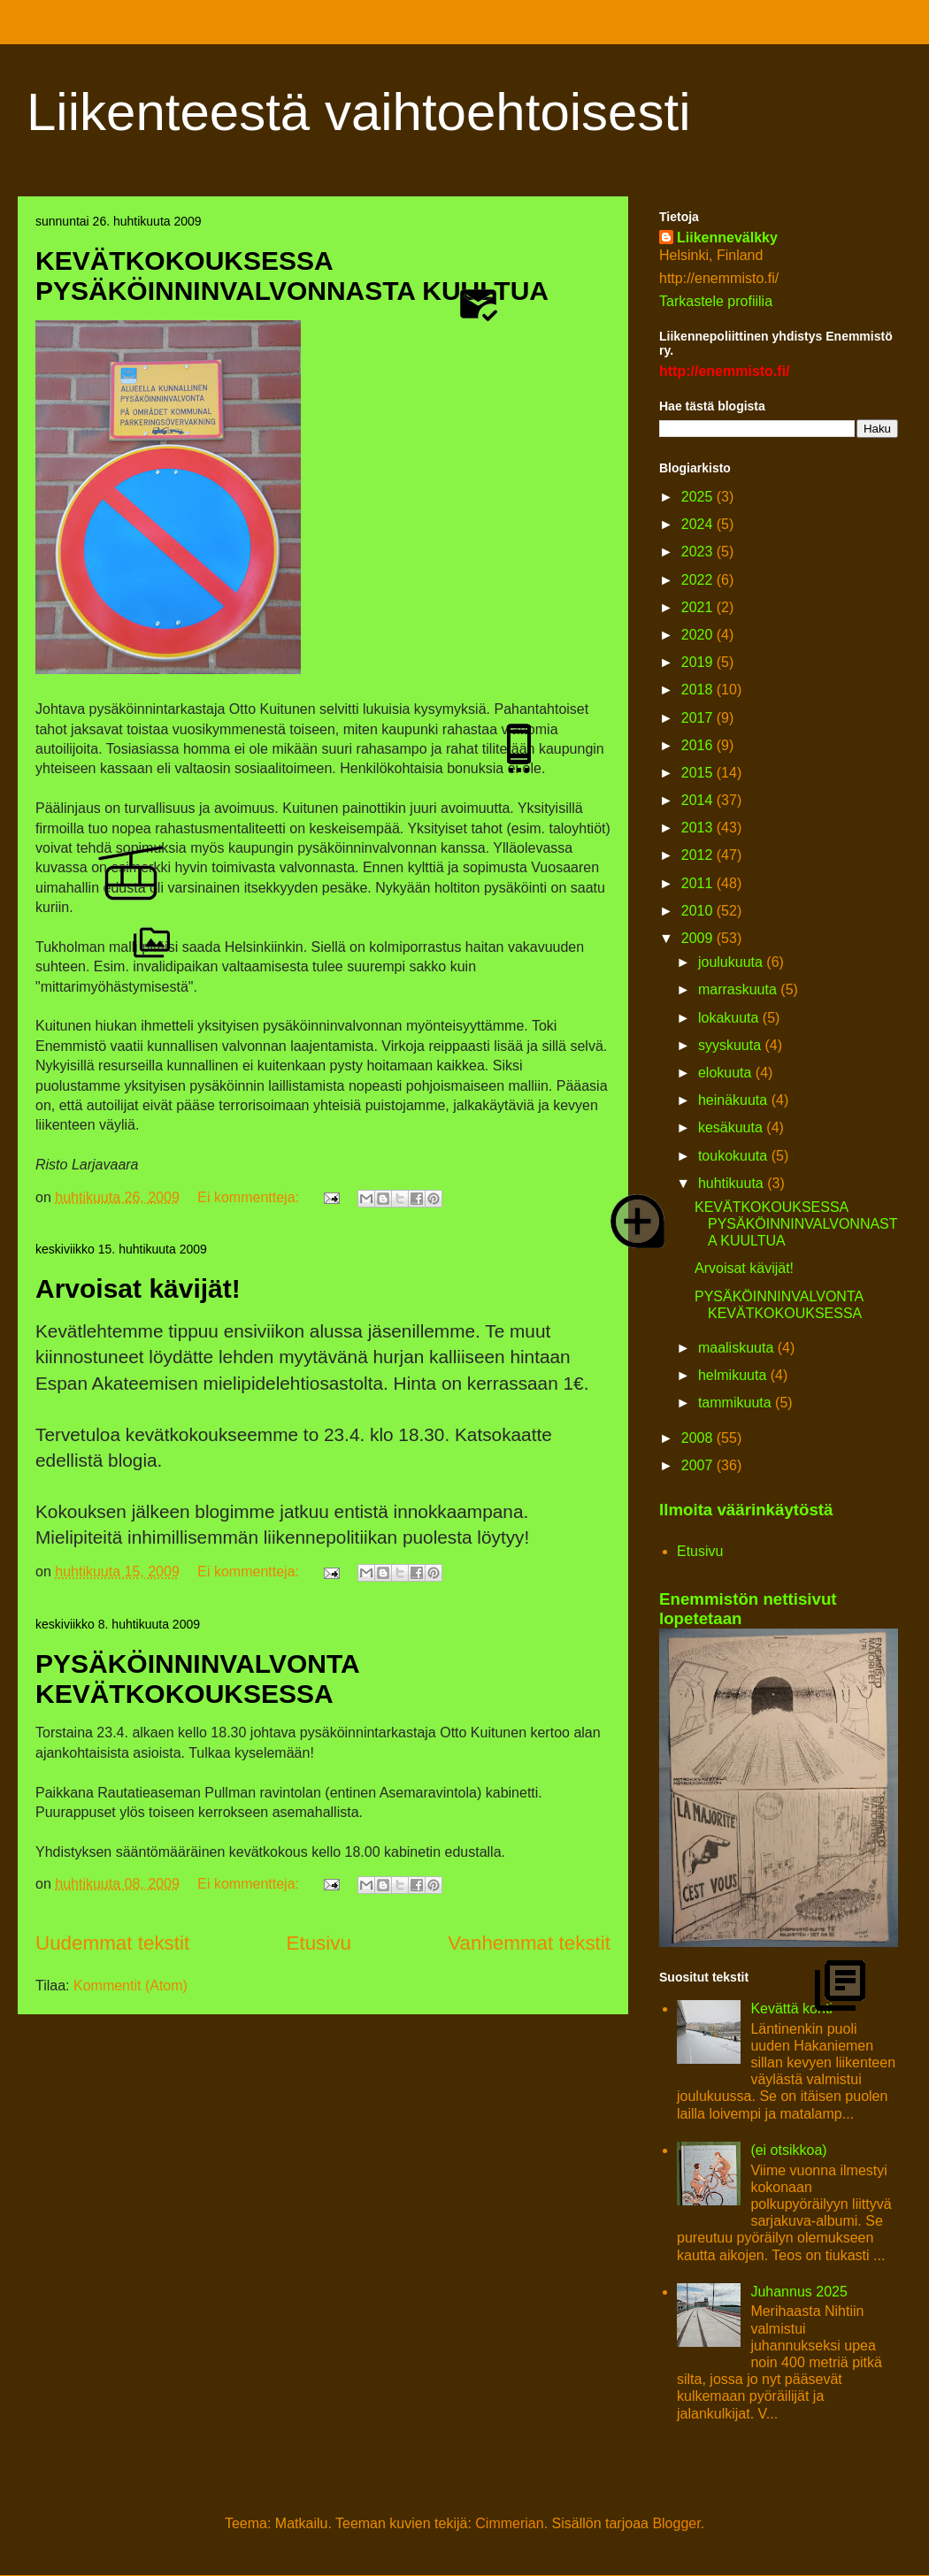 This screenshot has width=929, height=2576. What do you see at coordinates (478, 303) in the screenshot?
I see `mark email as read` at bounding box center [478, 303].